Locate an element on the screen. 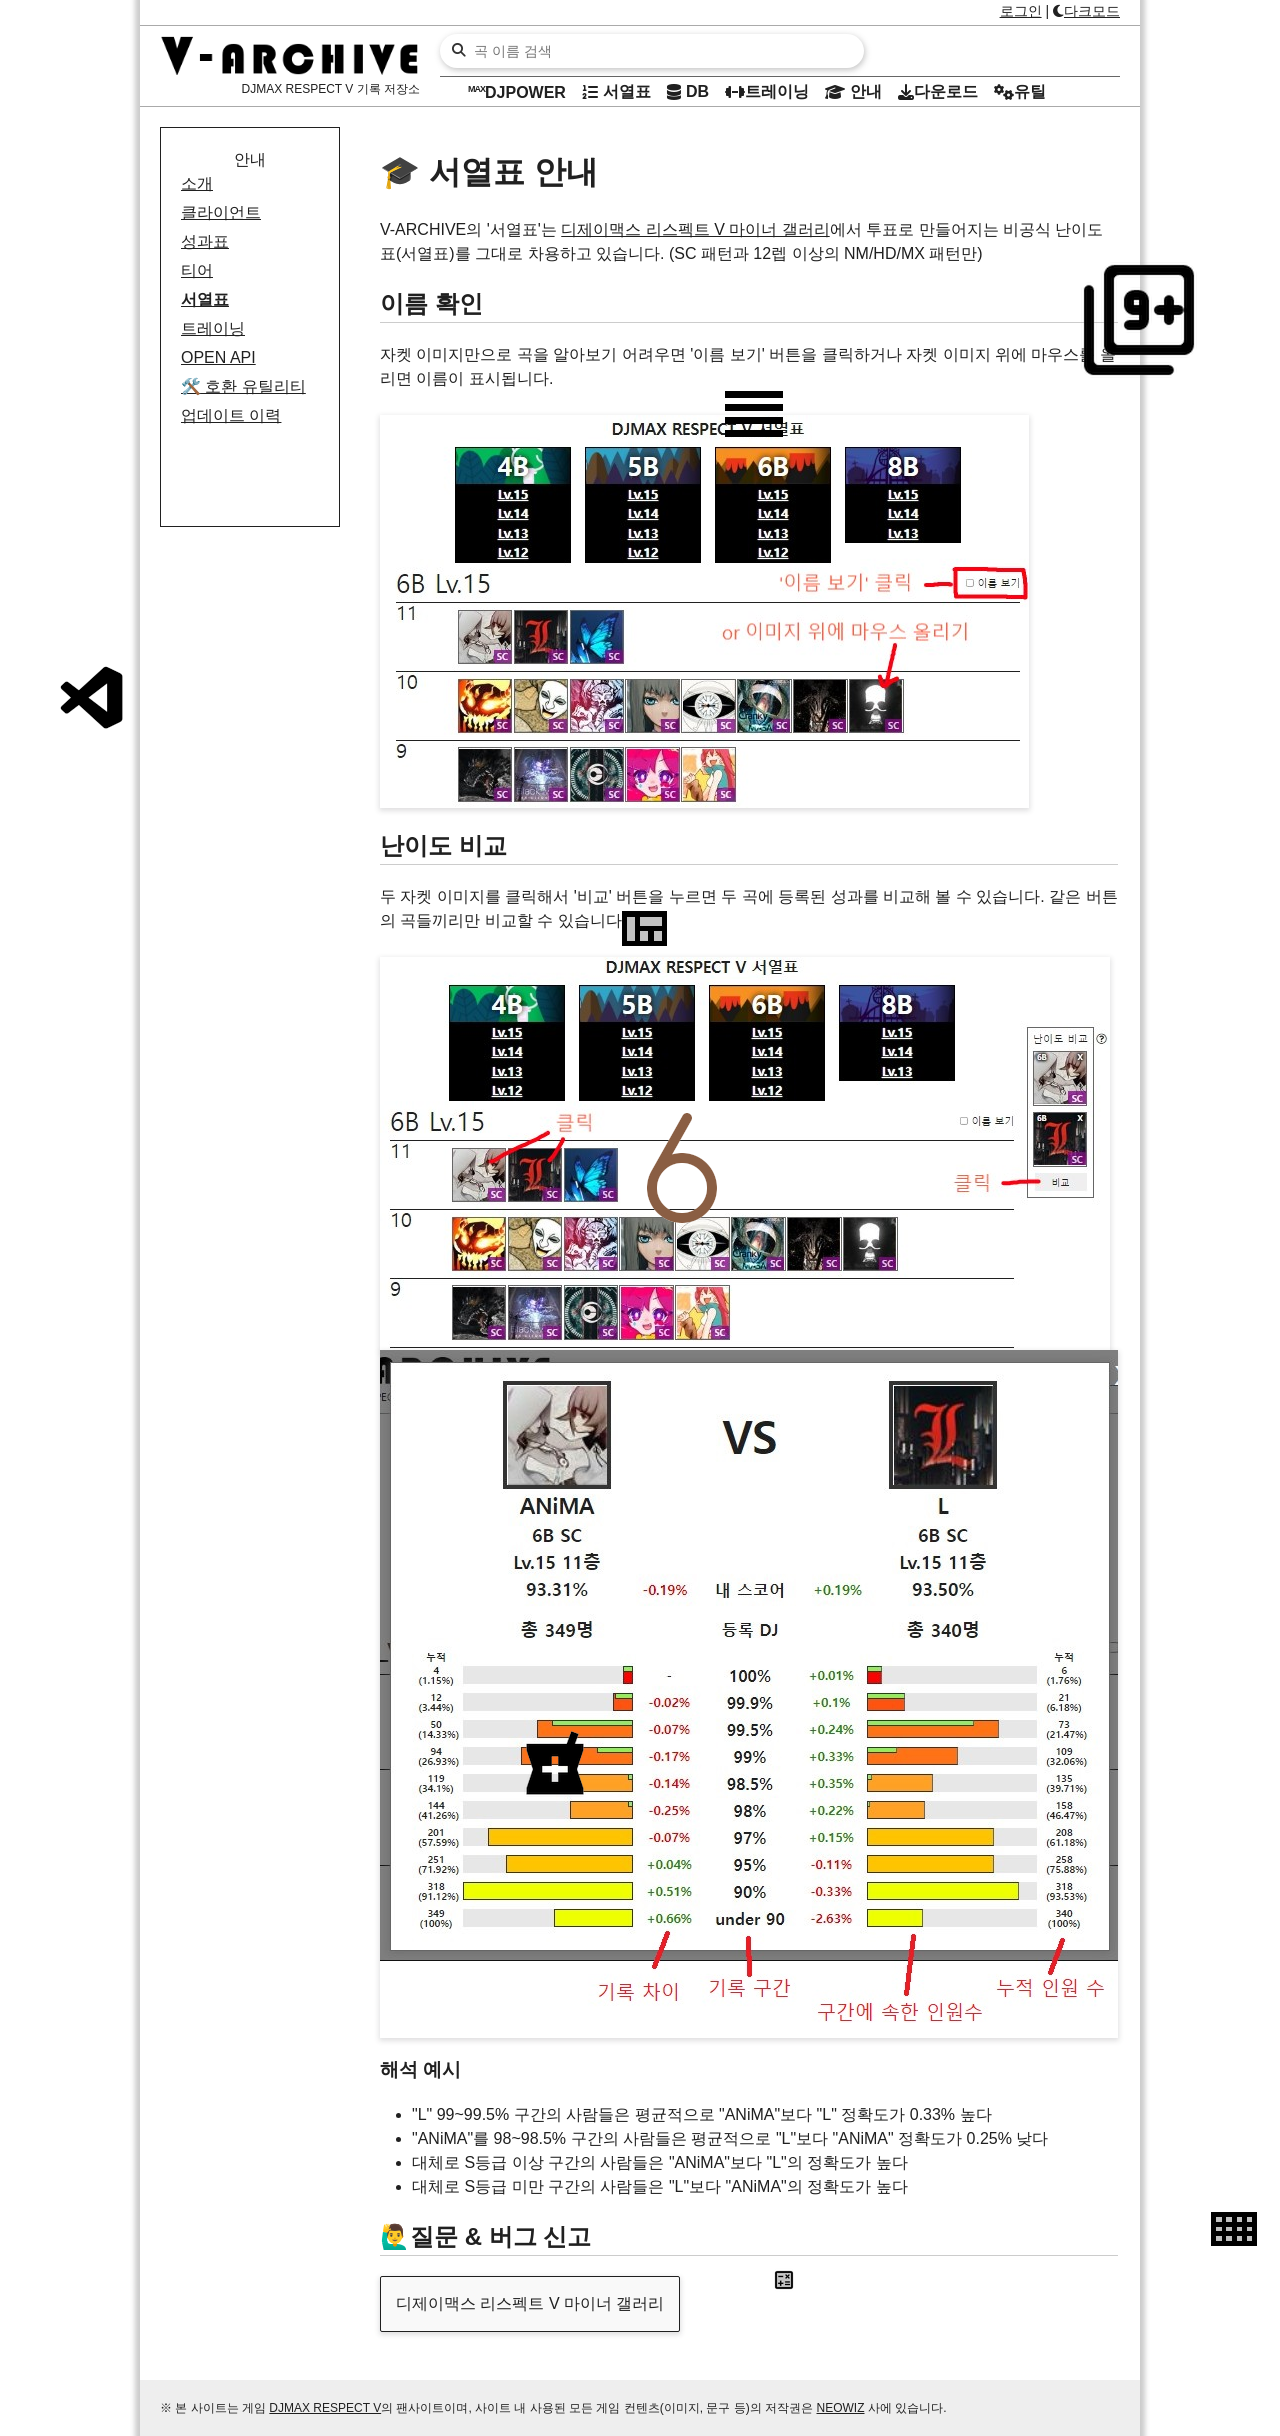 This screenshot has height=2436, width=1280. find nearby pharmacies is located at coordinates (555, 1766).